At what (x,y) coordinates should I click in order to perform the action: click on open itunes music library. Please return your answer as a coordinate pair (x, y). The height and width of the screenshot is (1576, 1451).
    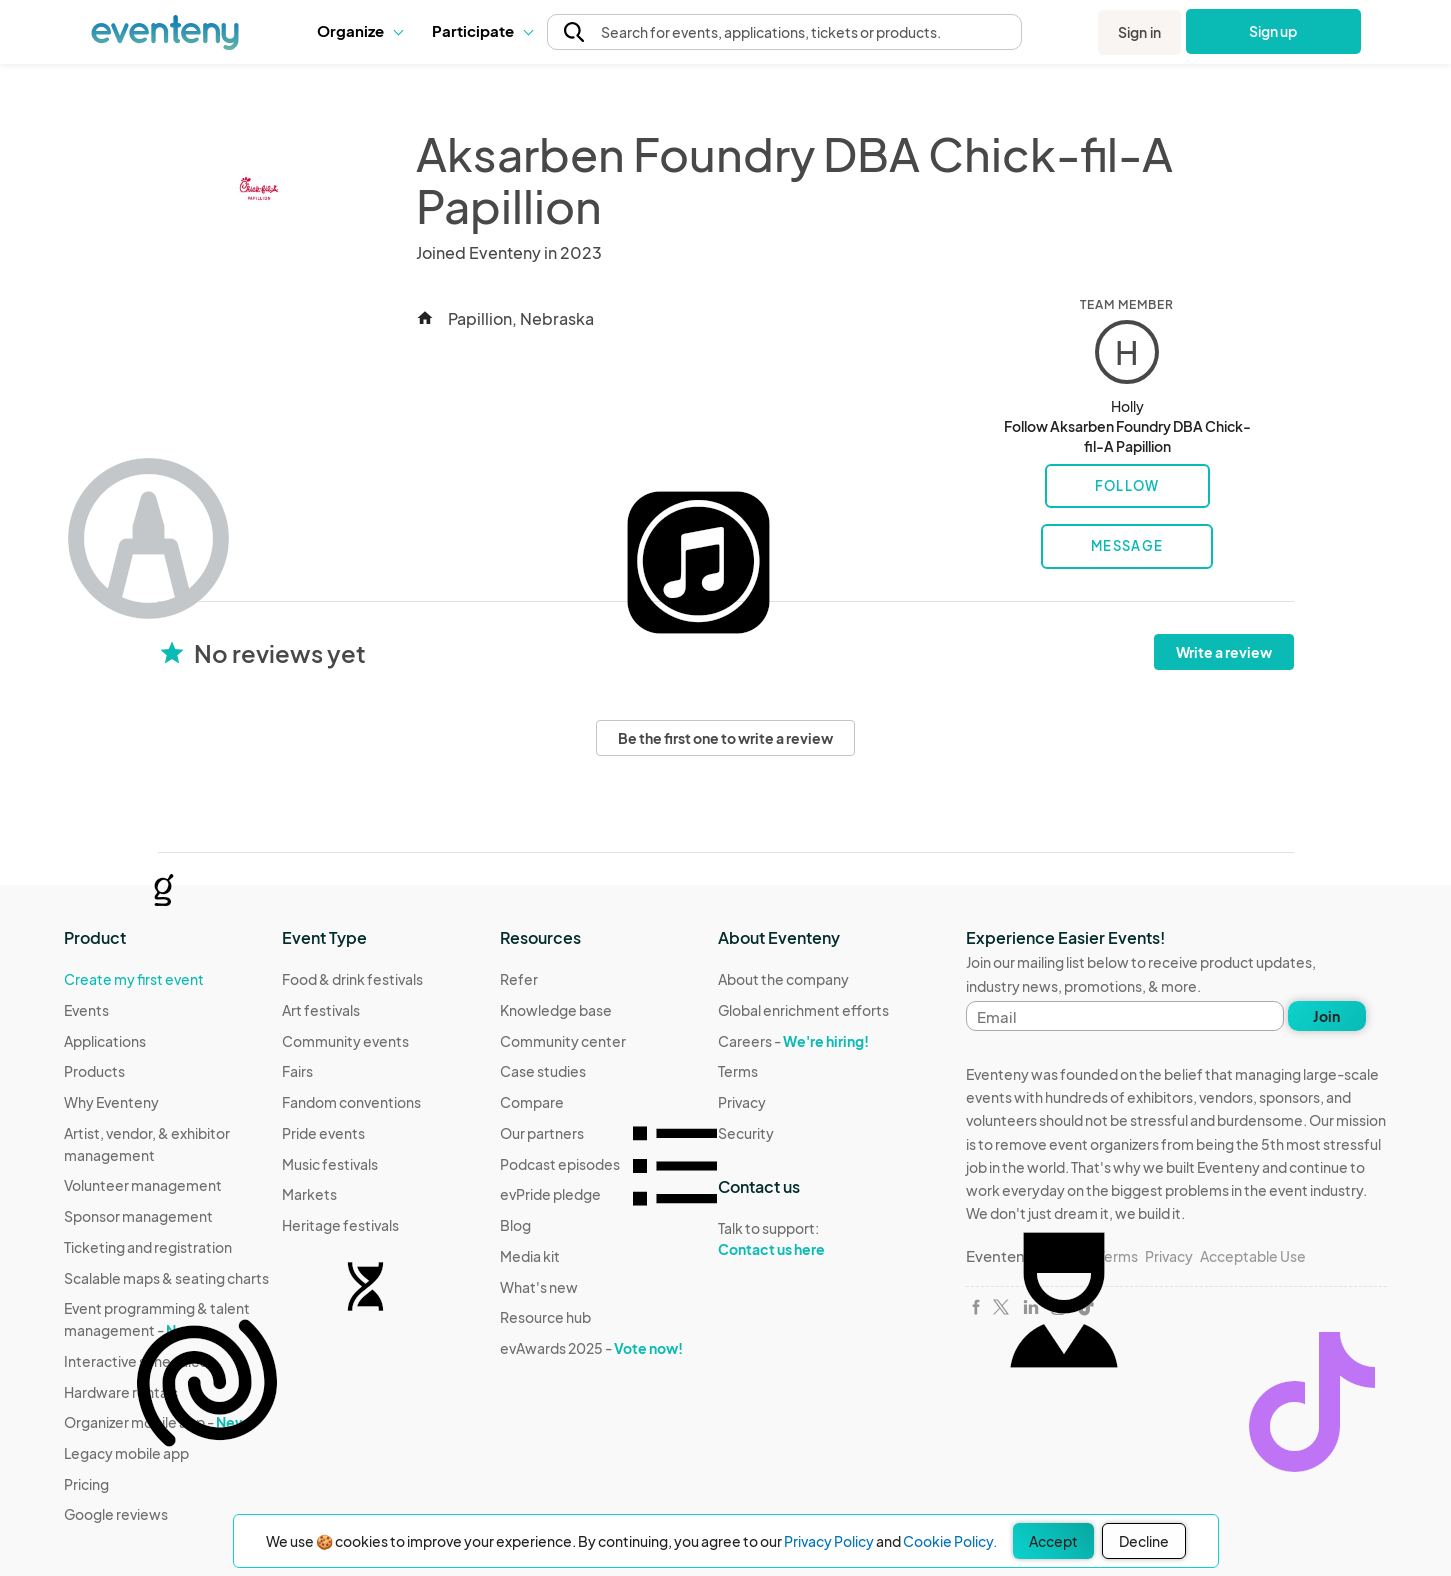
    Looking at the image, I should click on (698, 562).